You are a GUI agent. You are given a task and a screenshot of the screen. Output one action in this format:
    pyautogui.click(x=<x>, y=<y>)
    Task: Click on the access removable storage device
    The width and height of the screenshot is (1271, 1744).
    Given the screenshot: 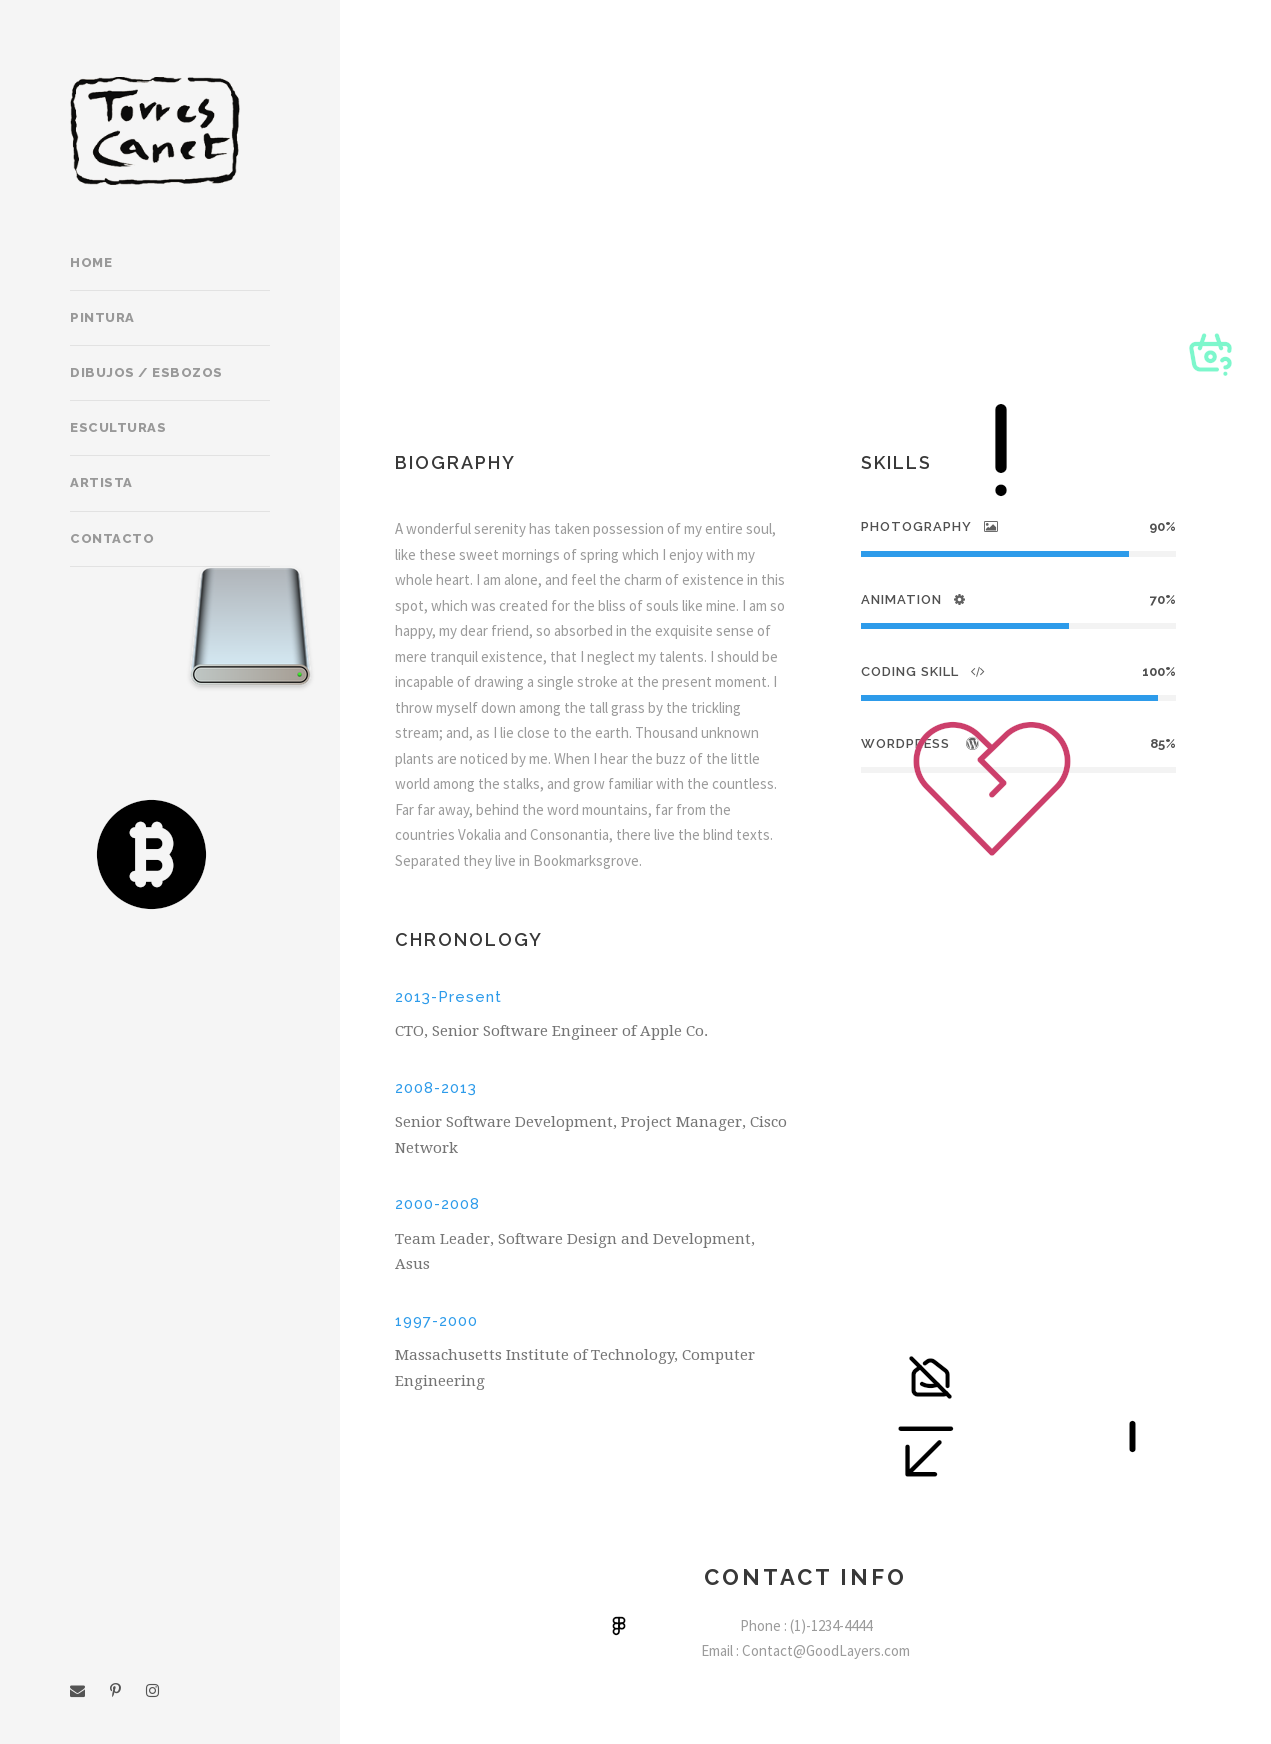 What is the action you would take?
    pyautogui.click(x=250, y=627)
    